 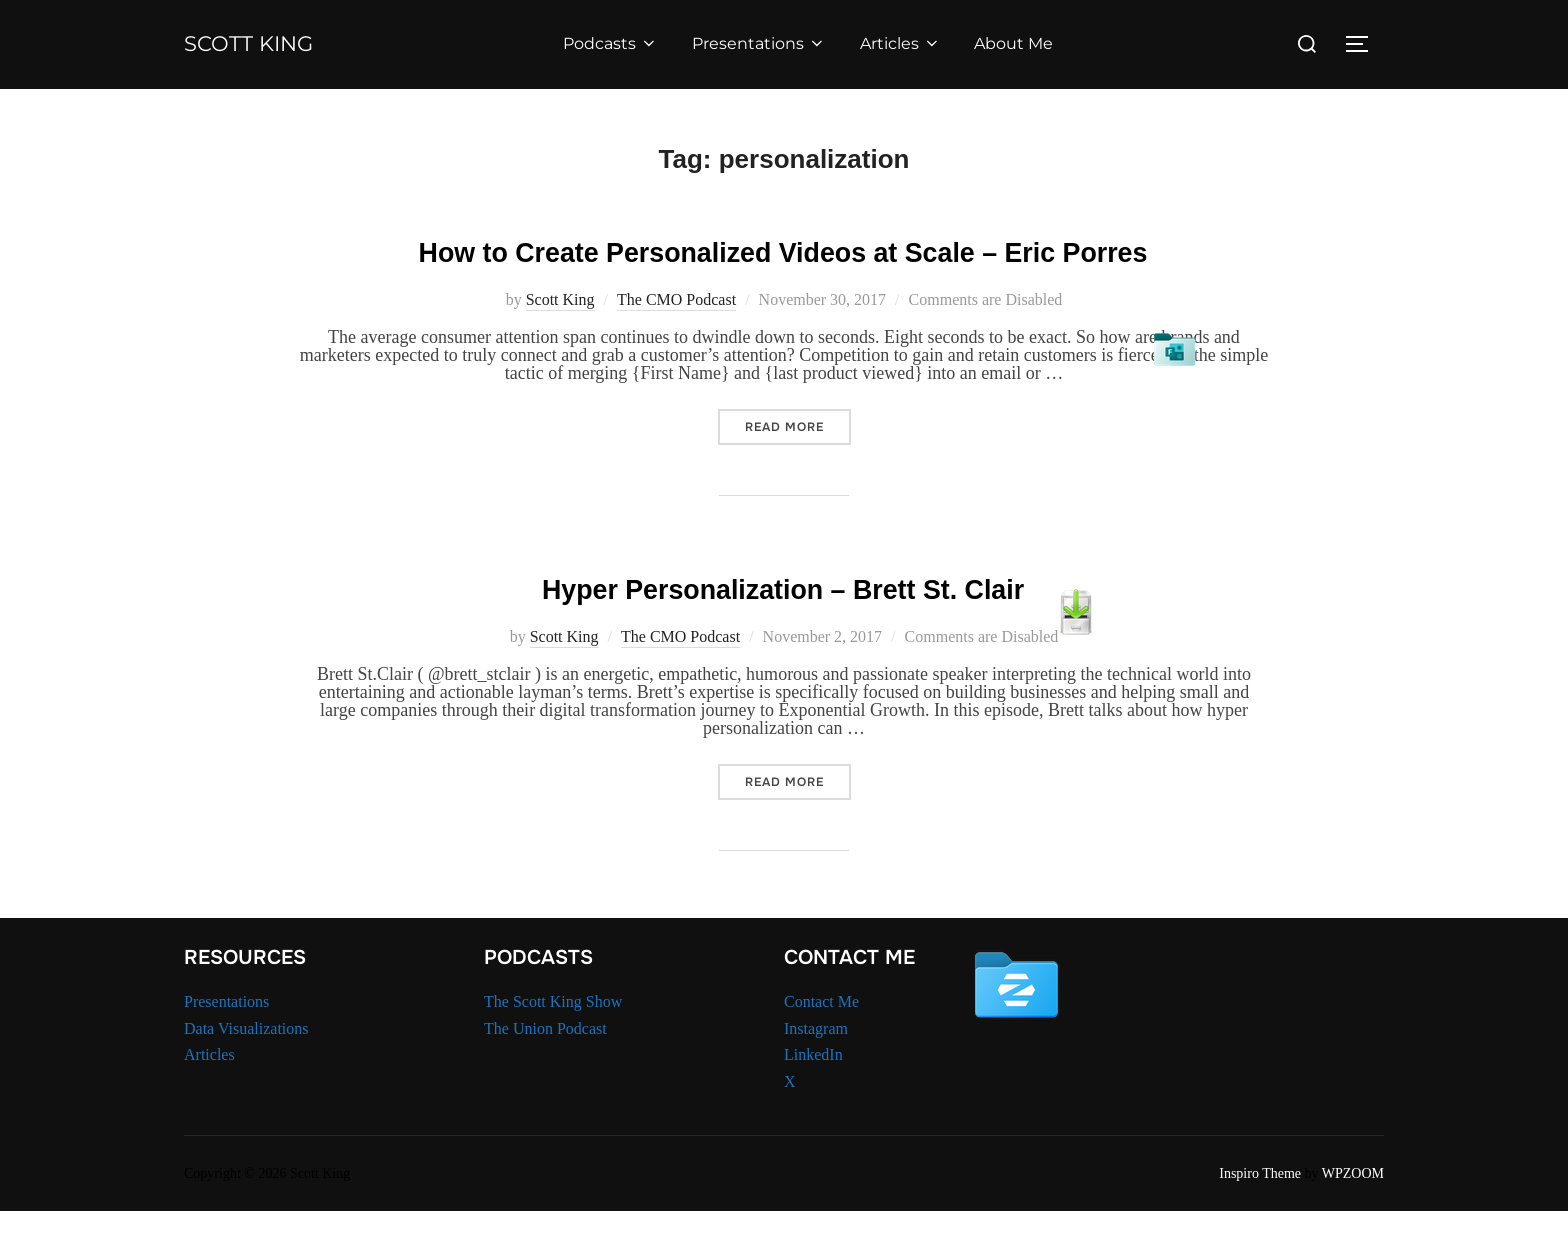 What do you see at coordinates (1174, 350) in the screenshot?
I see `folder containing Microsoft Forms files` at bounding box center [1174, 350].